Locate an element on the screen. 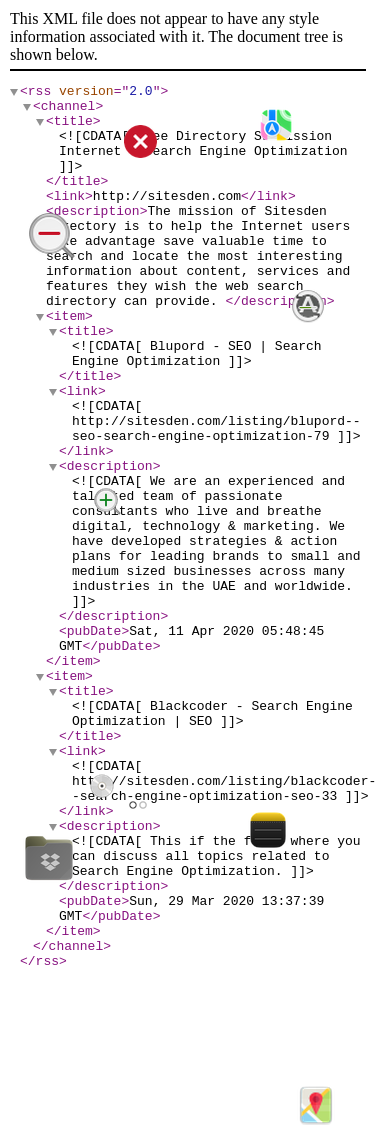 Image resolution: width=376 pixels, height=1146 pixels. open apple maps is located at coordinates (276, 125).